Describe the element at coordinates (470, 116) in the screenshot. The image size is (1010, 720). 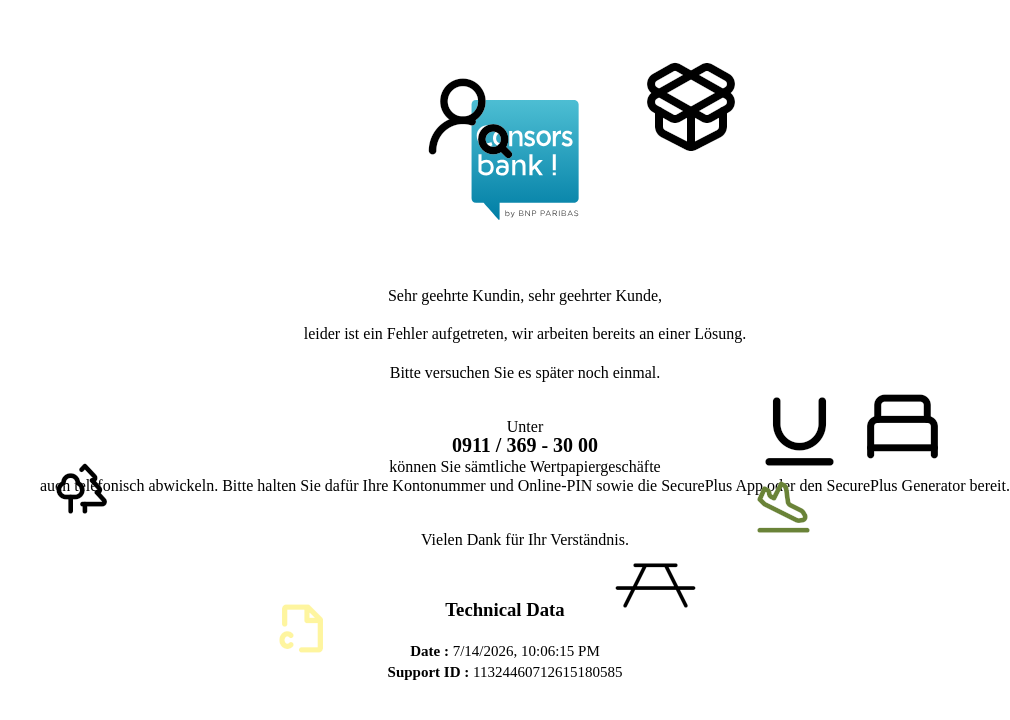
I see `search for a user or contact` at that location.